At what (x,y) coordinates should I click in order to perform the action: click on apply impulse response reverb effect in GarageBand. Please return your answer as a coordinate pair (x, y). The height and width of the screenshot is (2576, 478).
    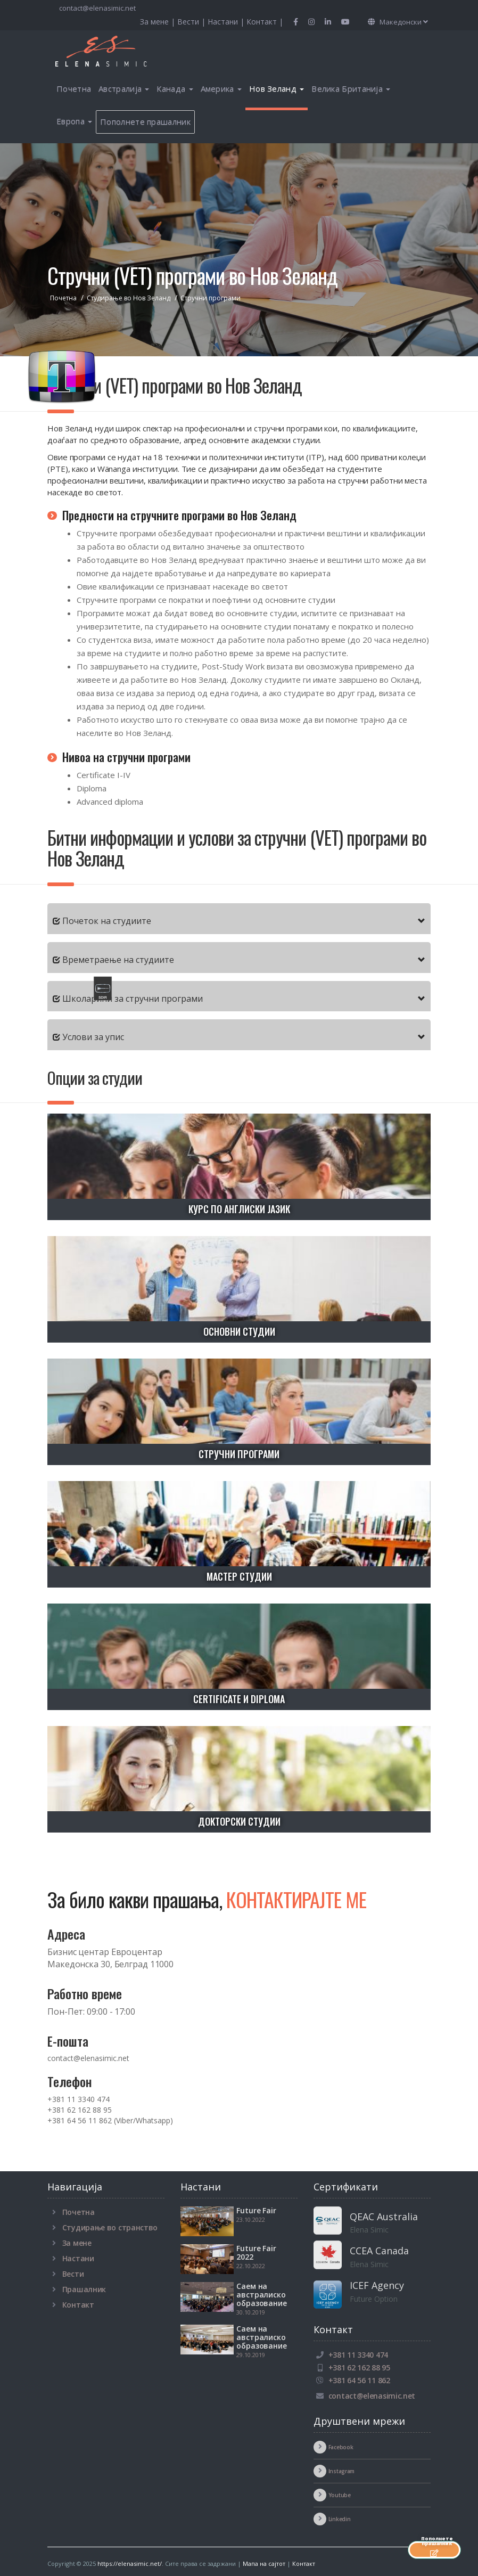
    Looking at the image, I should click on (103, 989).